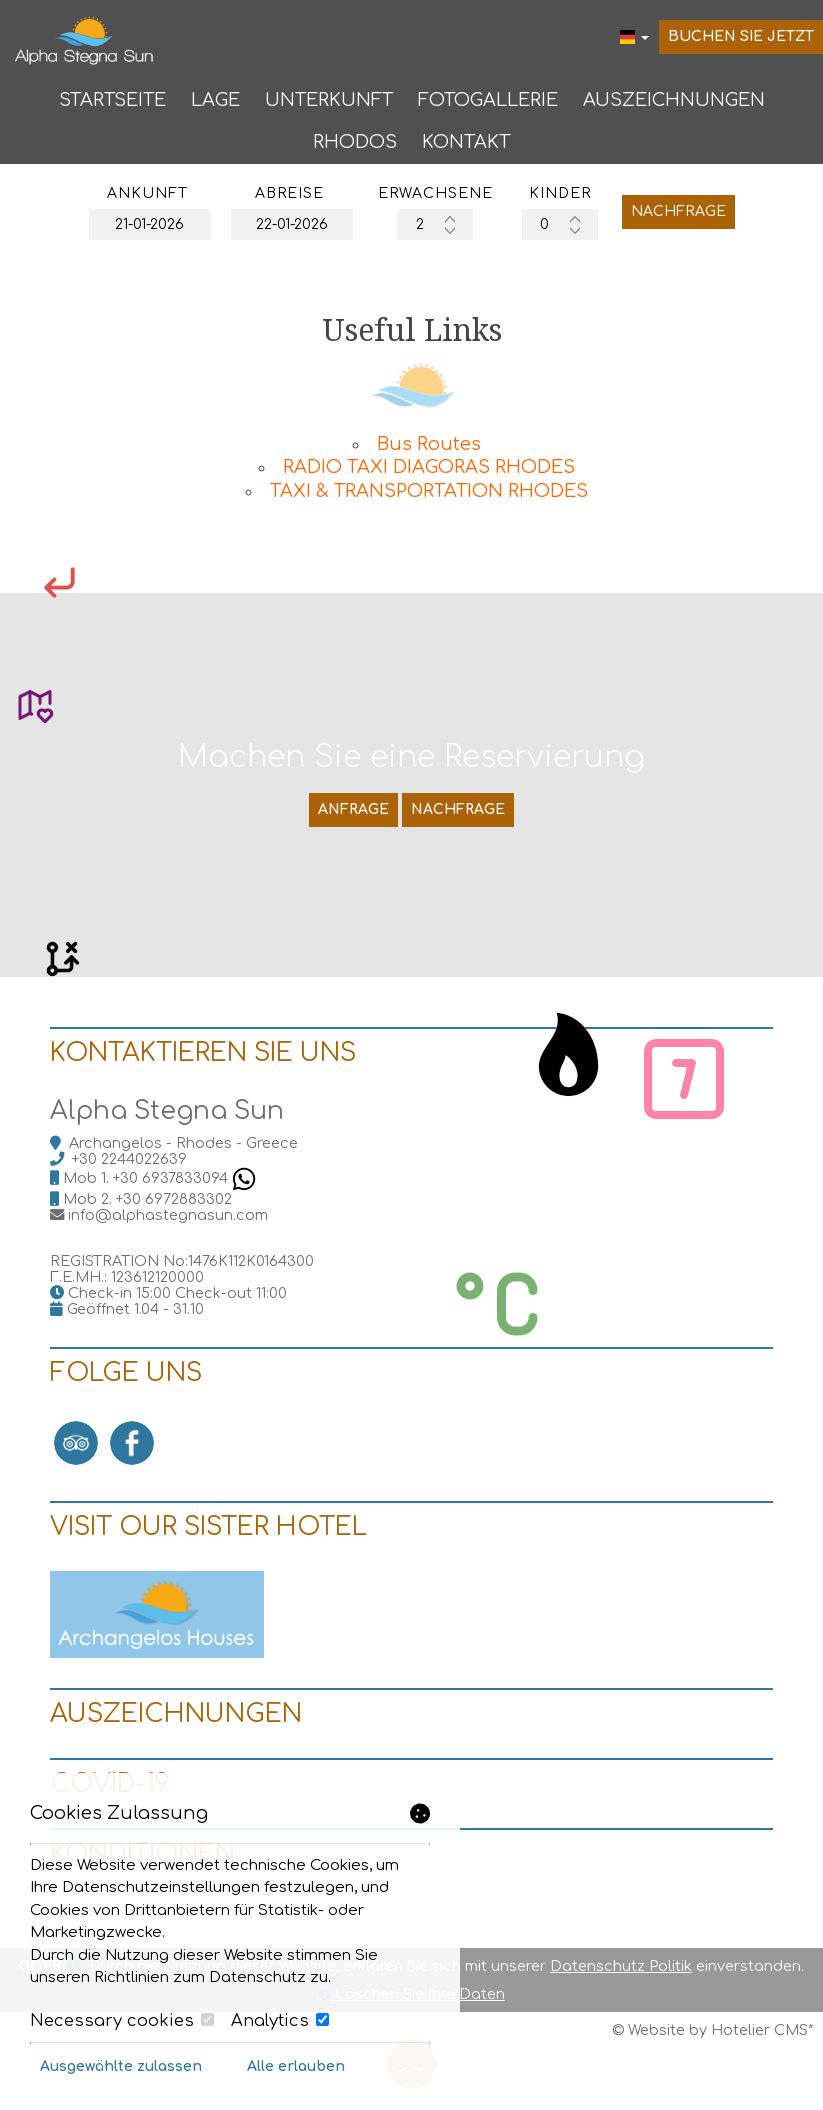 Image resolution: width=823 pixels, height=2110 pixels. I want to click on view favorite locations on map, so click(35, 705).